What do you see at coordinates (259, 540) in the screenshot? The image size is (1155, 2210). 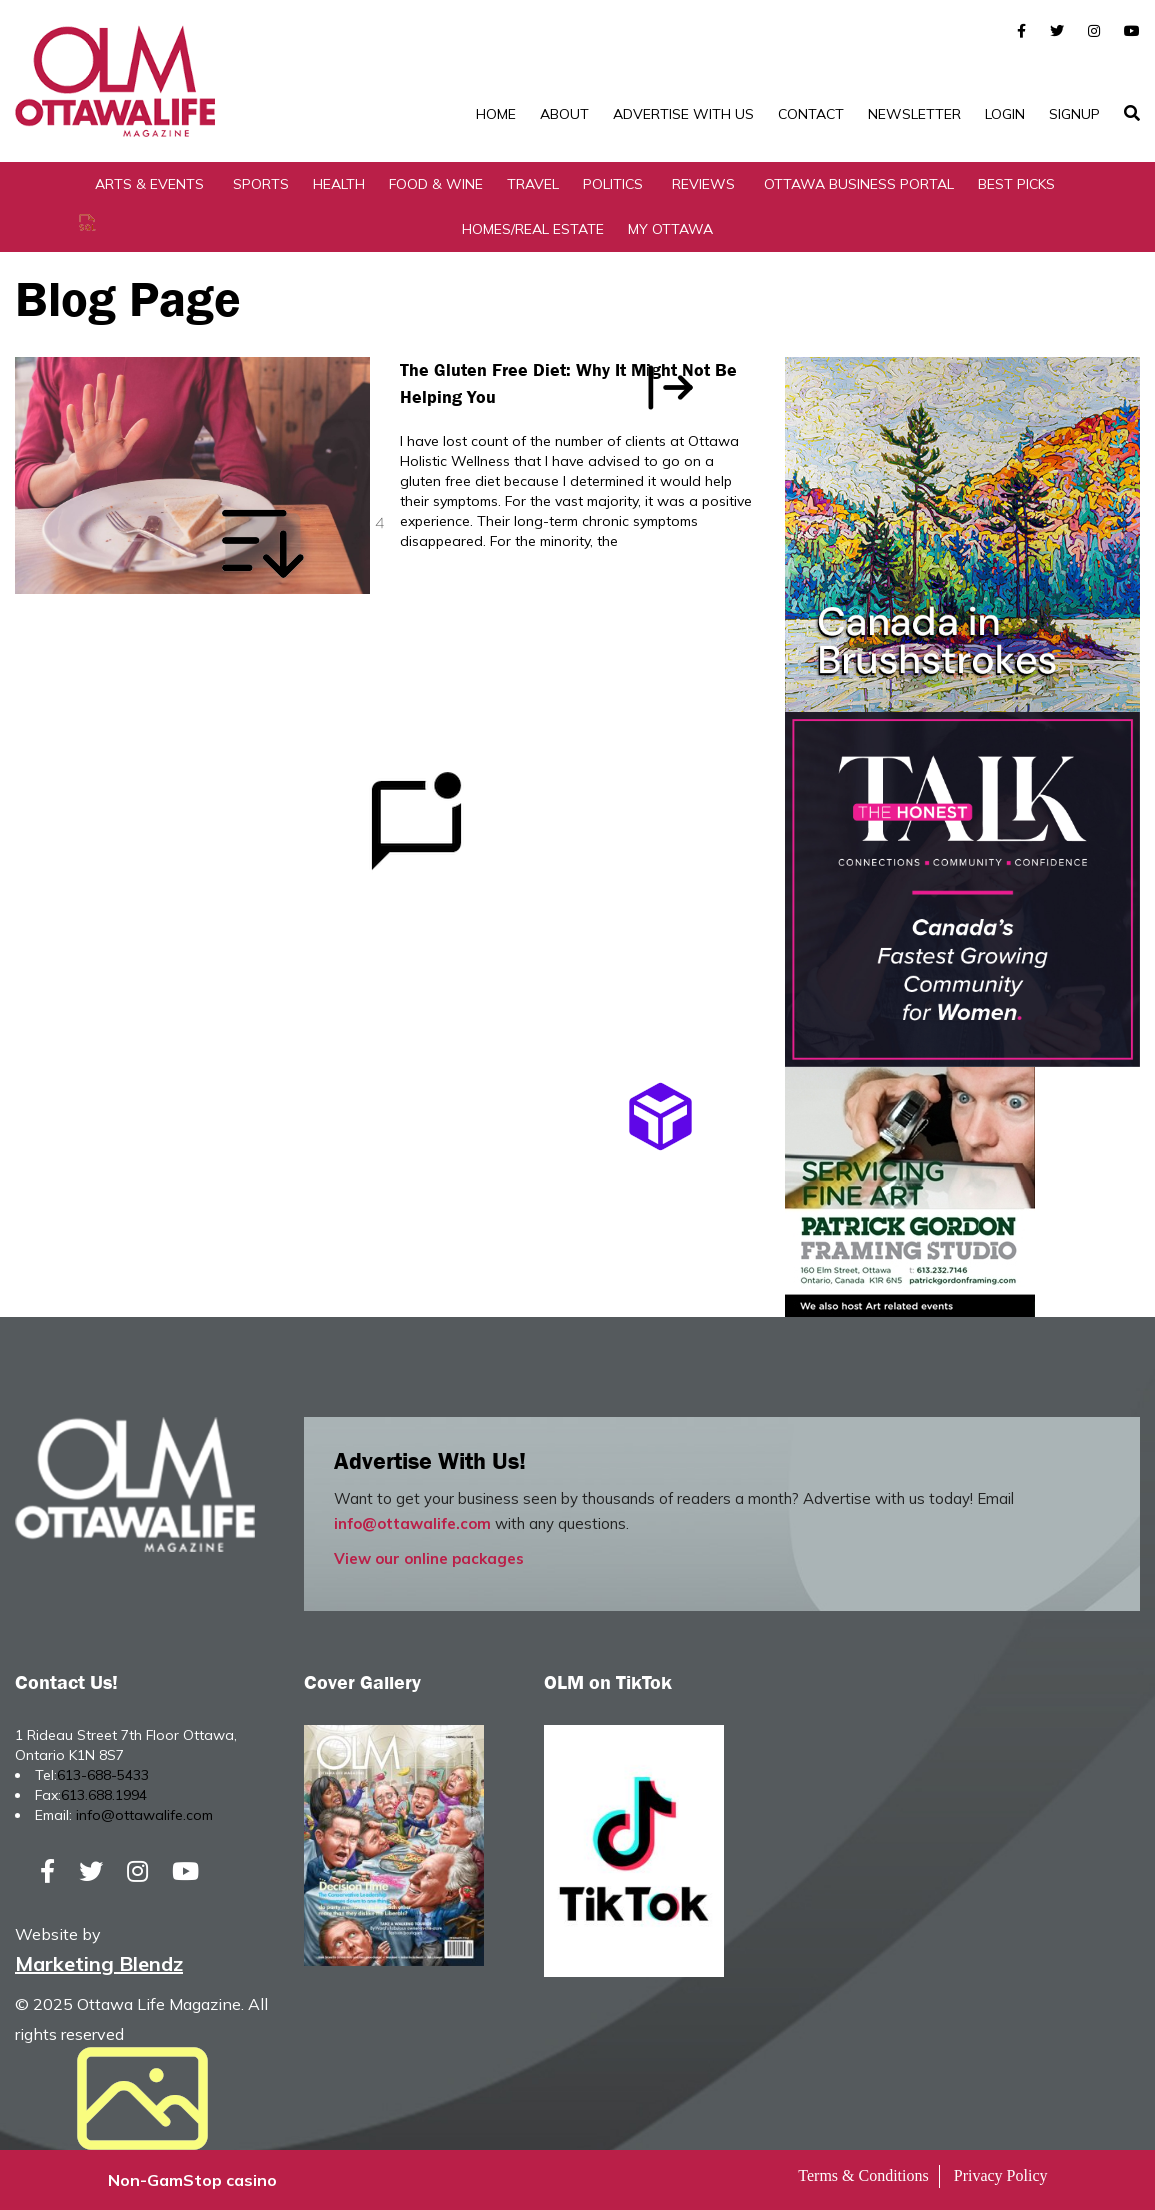 I see `sort items in ascending order` at bounding box center [259, 540].